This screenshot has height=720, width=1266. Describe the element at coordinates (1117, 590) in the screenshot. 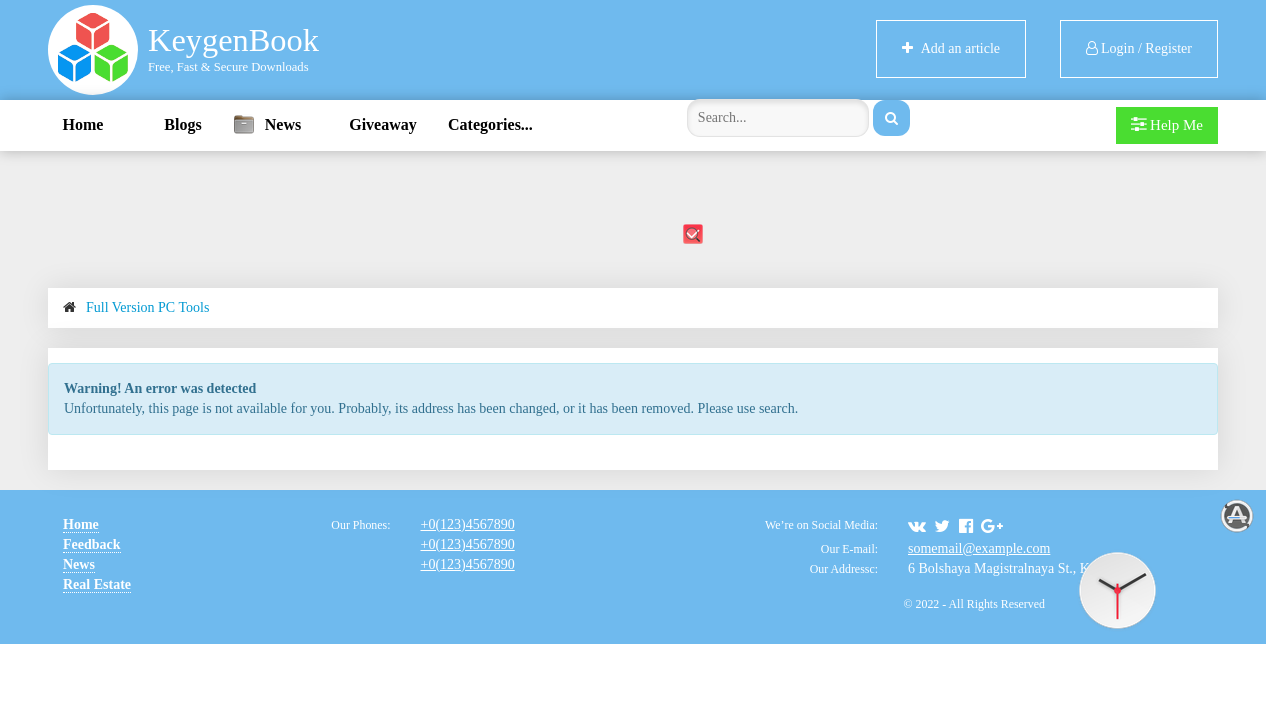

I see `open recently accessed documents` at that location.